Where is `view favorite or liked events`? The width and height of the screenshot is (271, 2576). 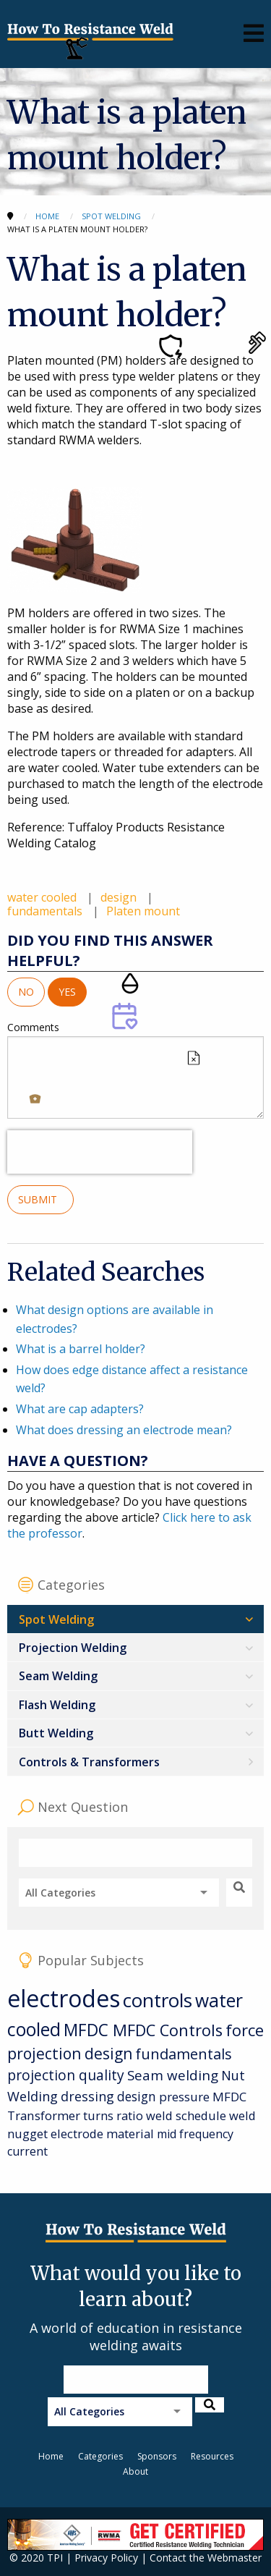
view favorite or liked events is located at coordinates (124, 1016).